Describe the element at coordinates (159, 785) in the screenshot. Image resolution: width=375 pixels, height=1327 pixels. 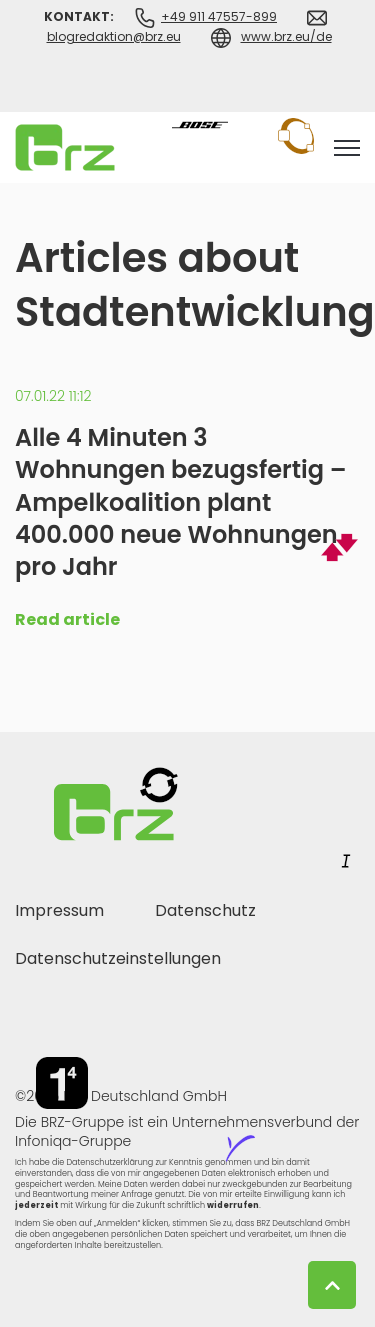
I see `Red Hat OpenShift platform logo` at that location.